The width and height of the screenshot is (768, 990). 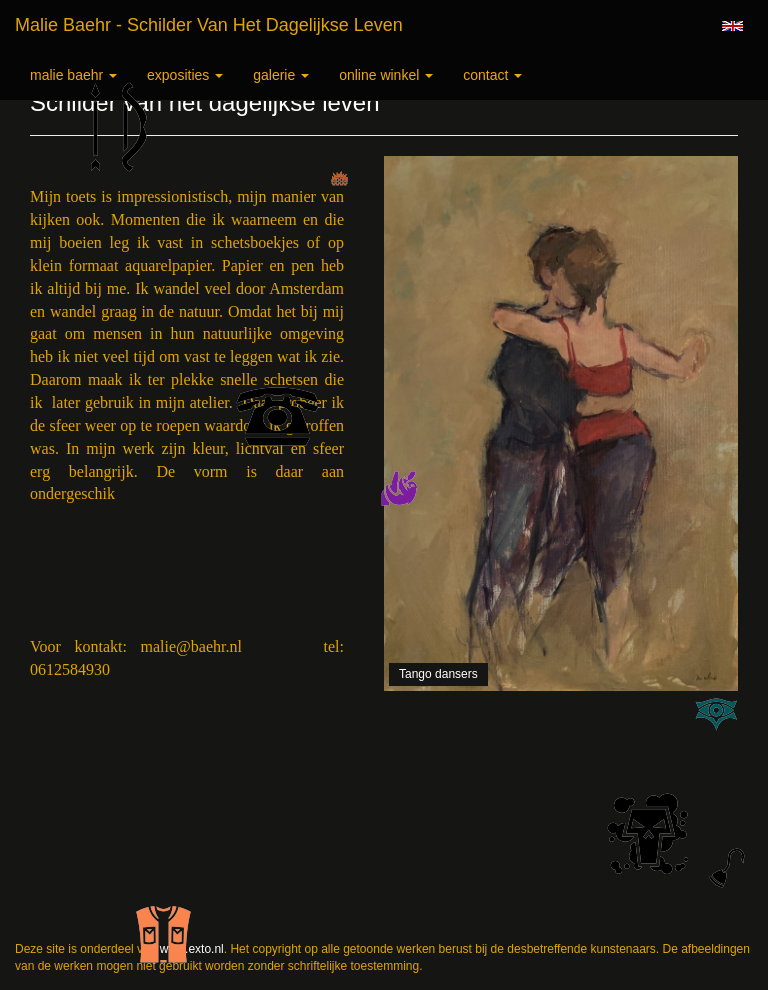 What do you see at coordinates (716, 712) in the screenshot?
I see `sheikah tribe symbol from the legend of zelda series` at bounding box center [716, 712].